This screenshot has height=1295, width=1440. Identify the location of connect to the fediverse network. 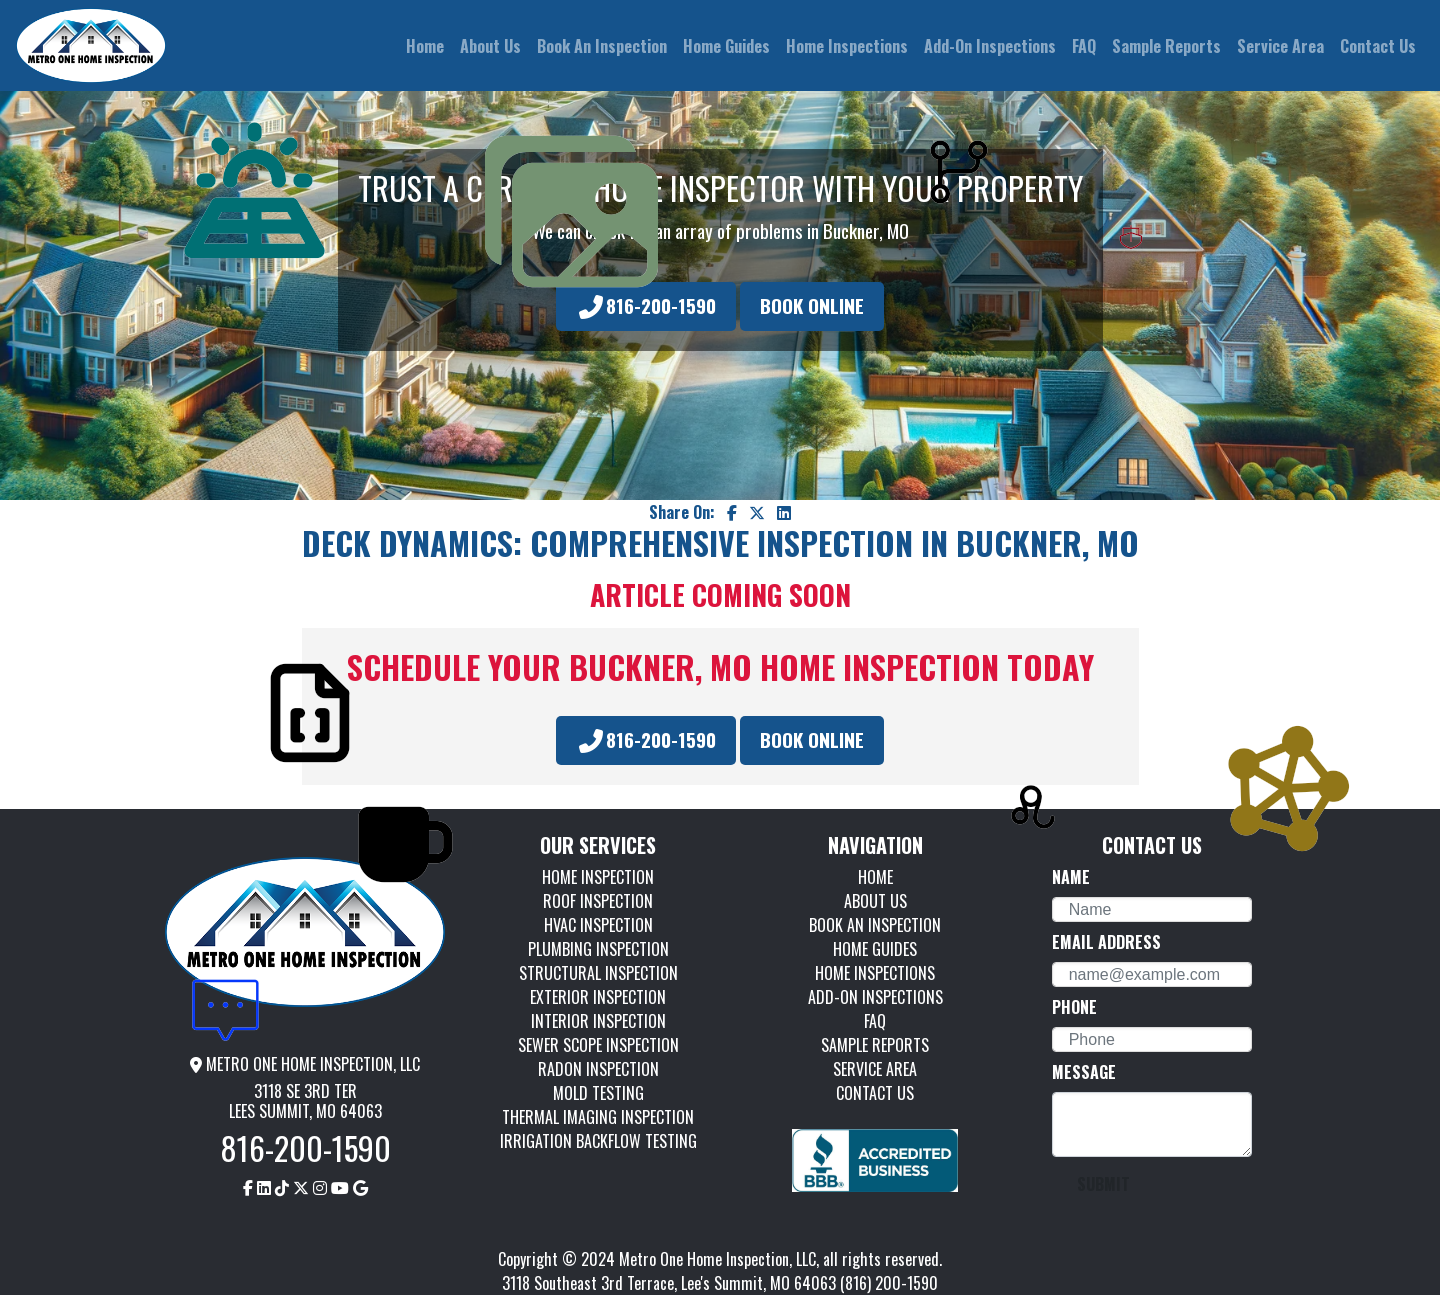
(1286, 788).